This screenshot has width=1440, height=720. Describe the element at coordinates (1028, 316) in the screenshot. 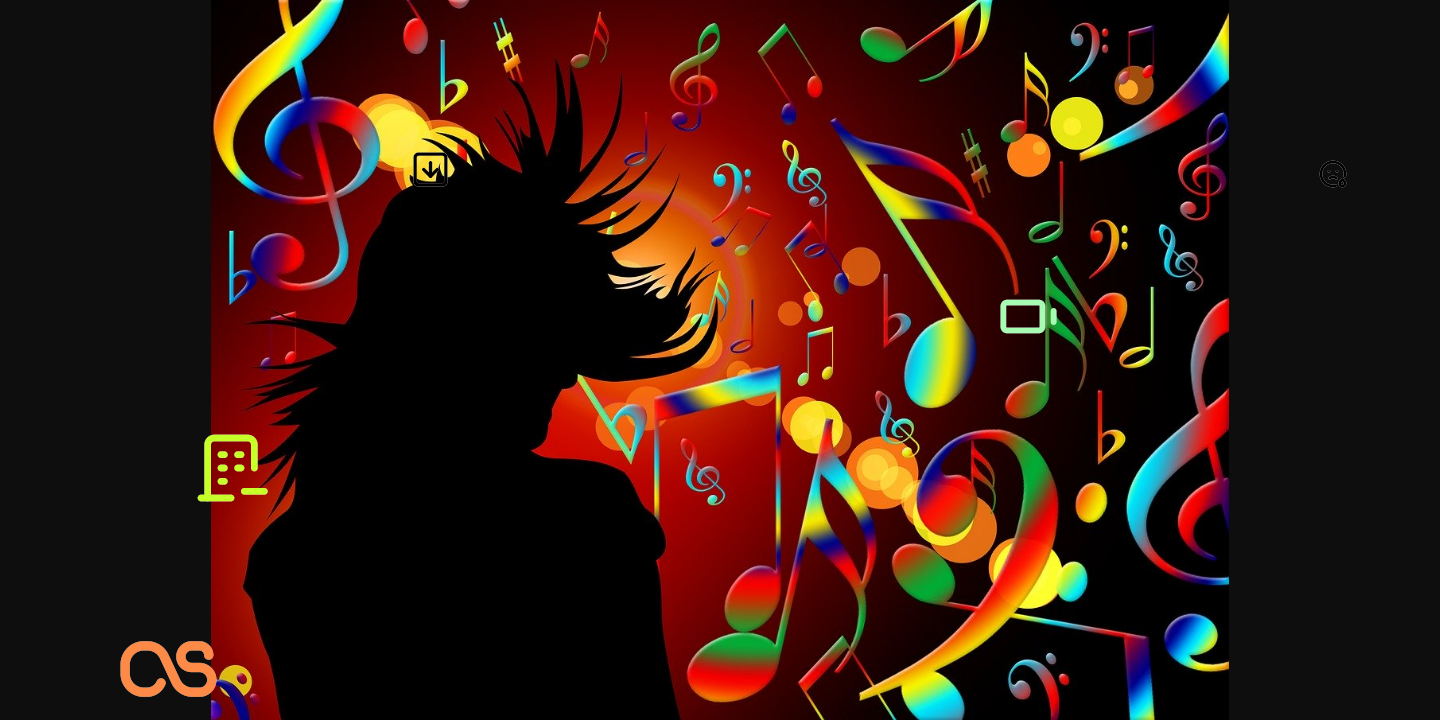

I see `indicates current battery level` at that location.